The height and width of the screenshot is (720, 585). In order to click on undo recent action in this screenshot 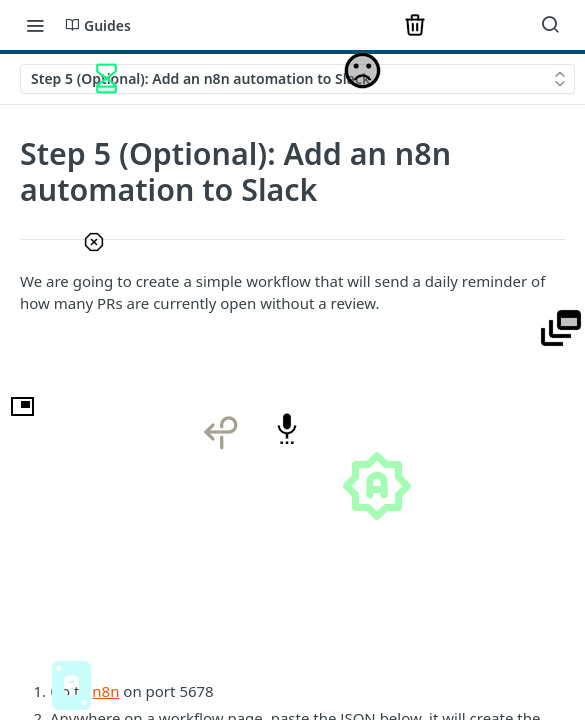, I will do `click(220, 432)`.